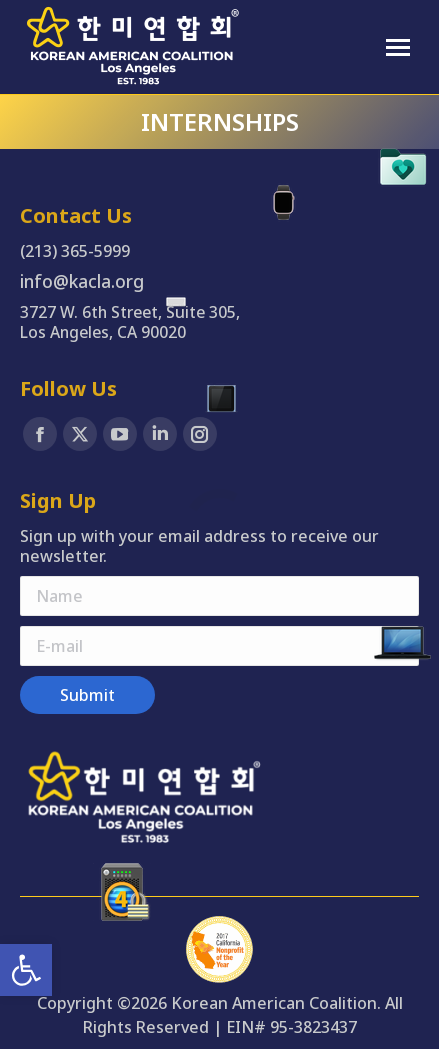 Image resolution: width=439 pixels, height=1049 pixels. Describe the element at coordinates (402, 640) in the screenshot. I see `represents a macbook device in system settings` at that location.